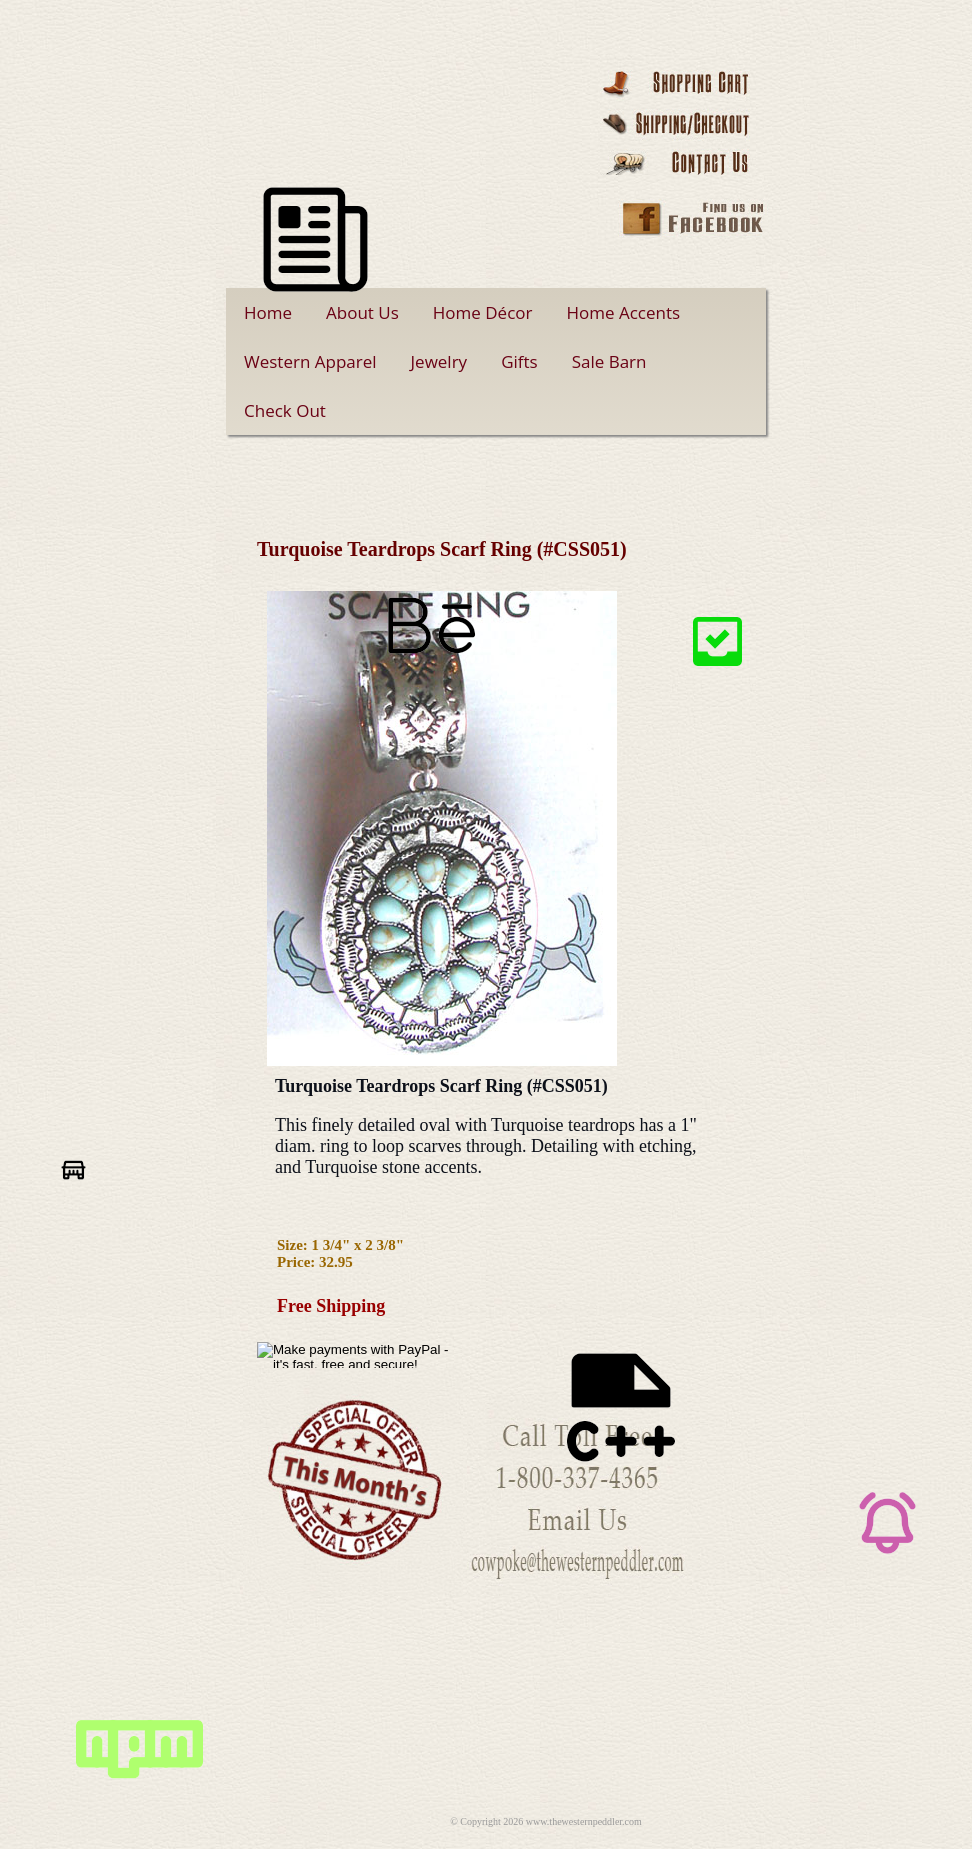 The width and height of the screenshot is (972, 1849). I want to click on select off-road vehicle type, so click(73, 1170).